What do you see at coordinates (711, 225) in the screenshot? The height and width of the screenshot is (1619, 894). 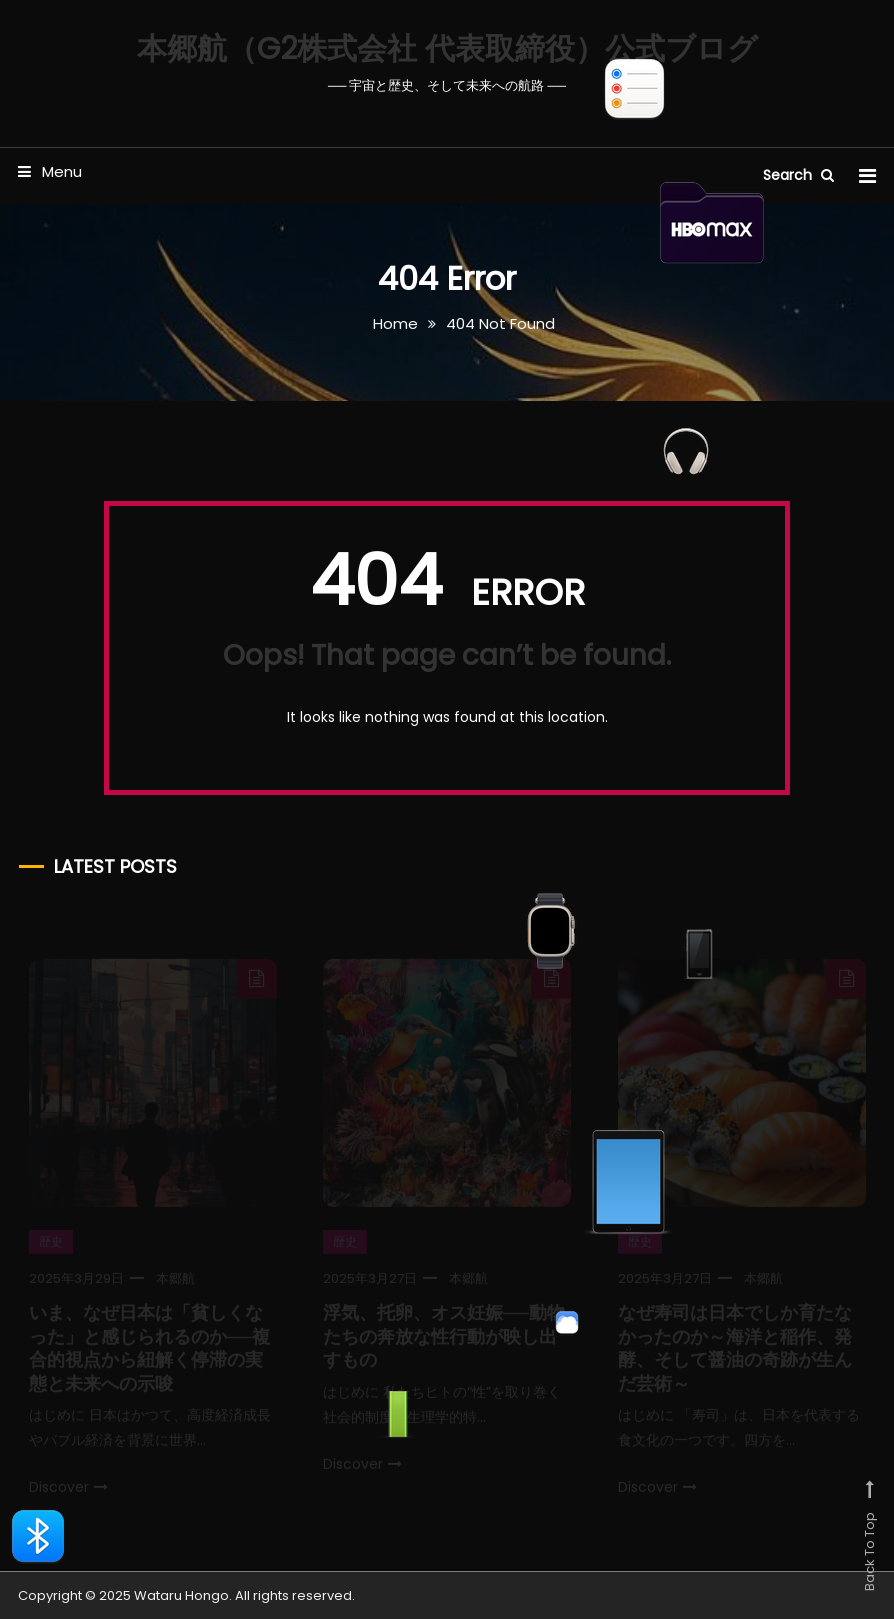 I see `open folder containing HBO Max content` at bounding box center [711, 225].